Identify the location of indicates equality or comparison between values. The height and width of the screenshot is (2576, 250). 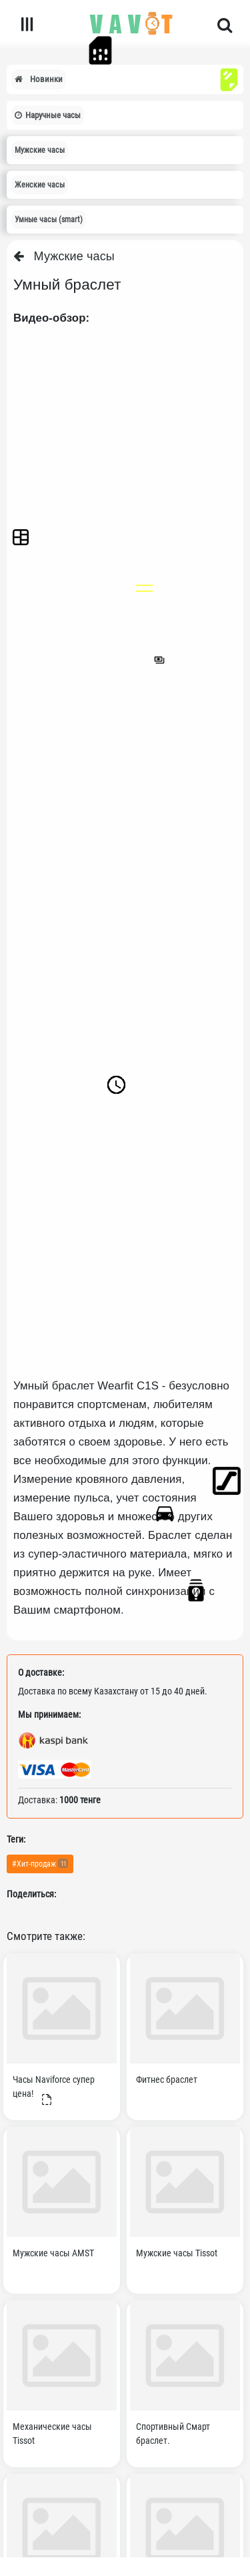
(144, 588).